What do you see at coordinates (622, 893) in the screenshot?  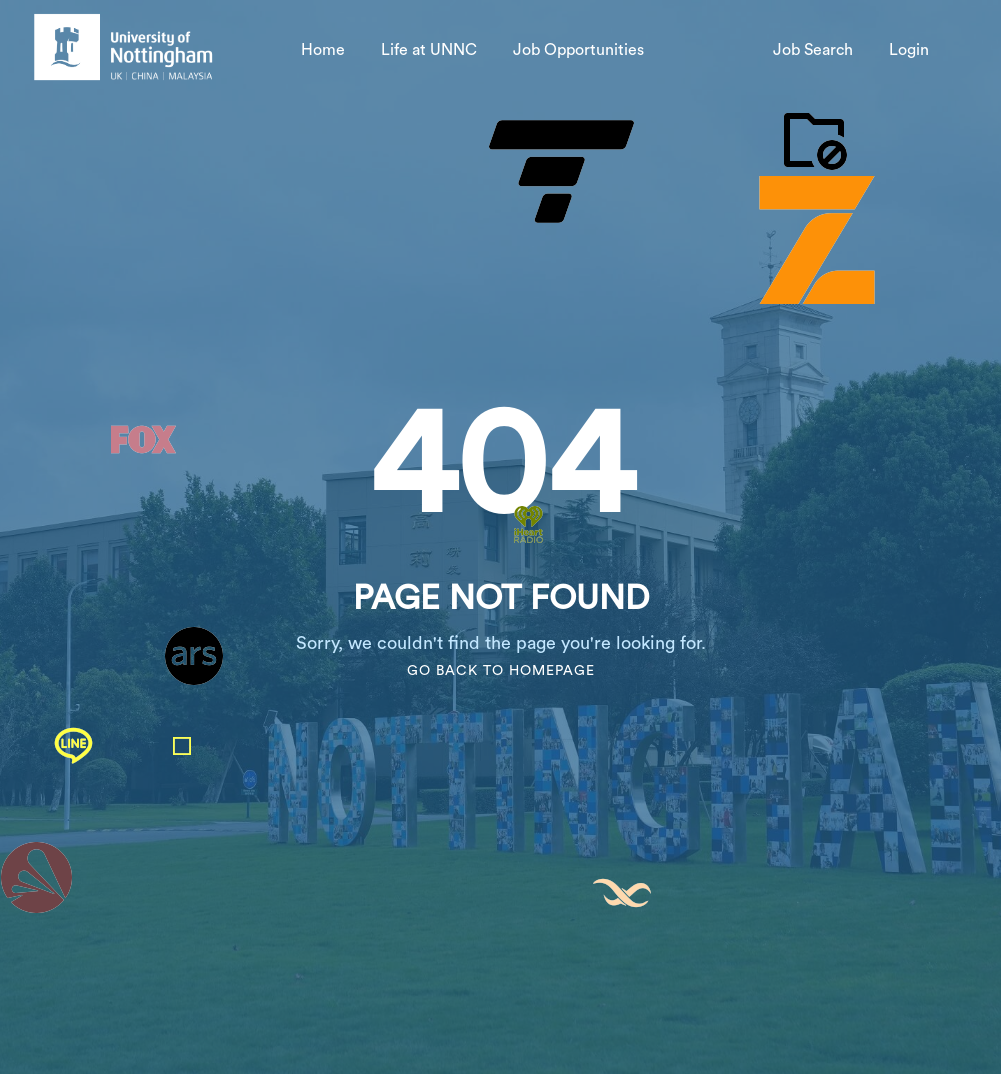 I see `backendless platform logo` at bounding box center [622, 893].